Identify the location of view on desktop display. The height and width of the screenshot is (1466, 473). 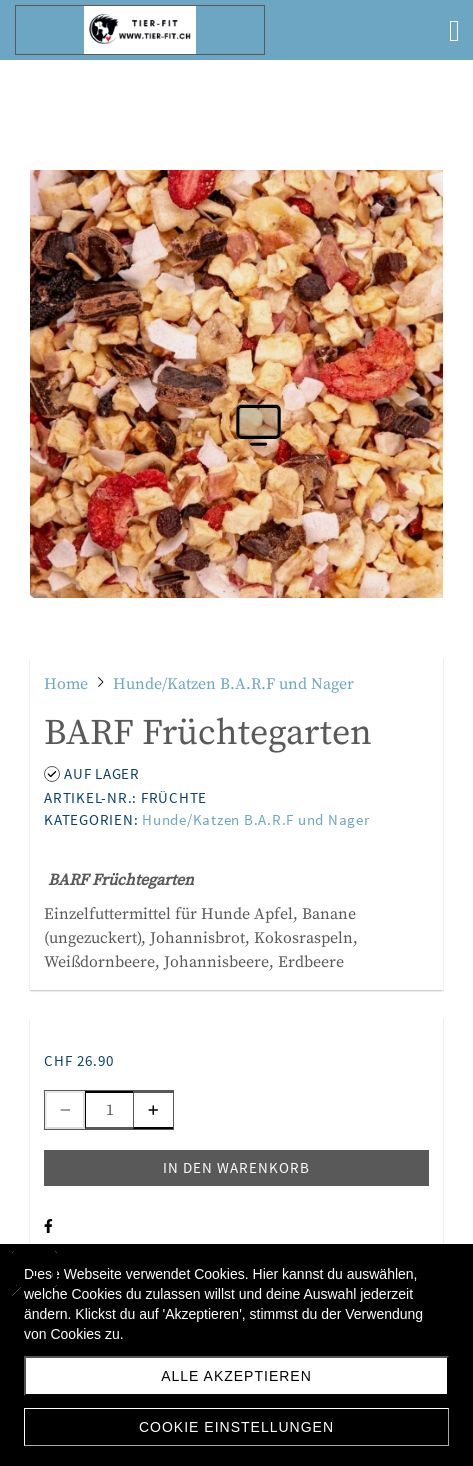
(258, 423).